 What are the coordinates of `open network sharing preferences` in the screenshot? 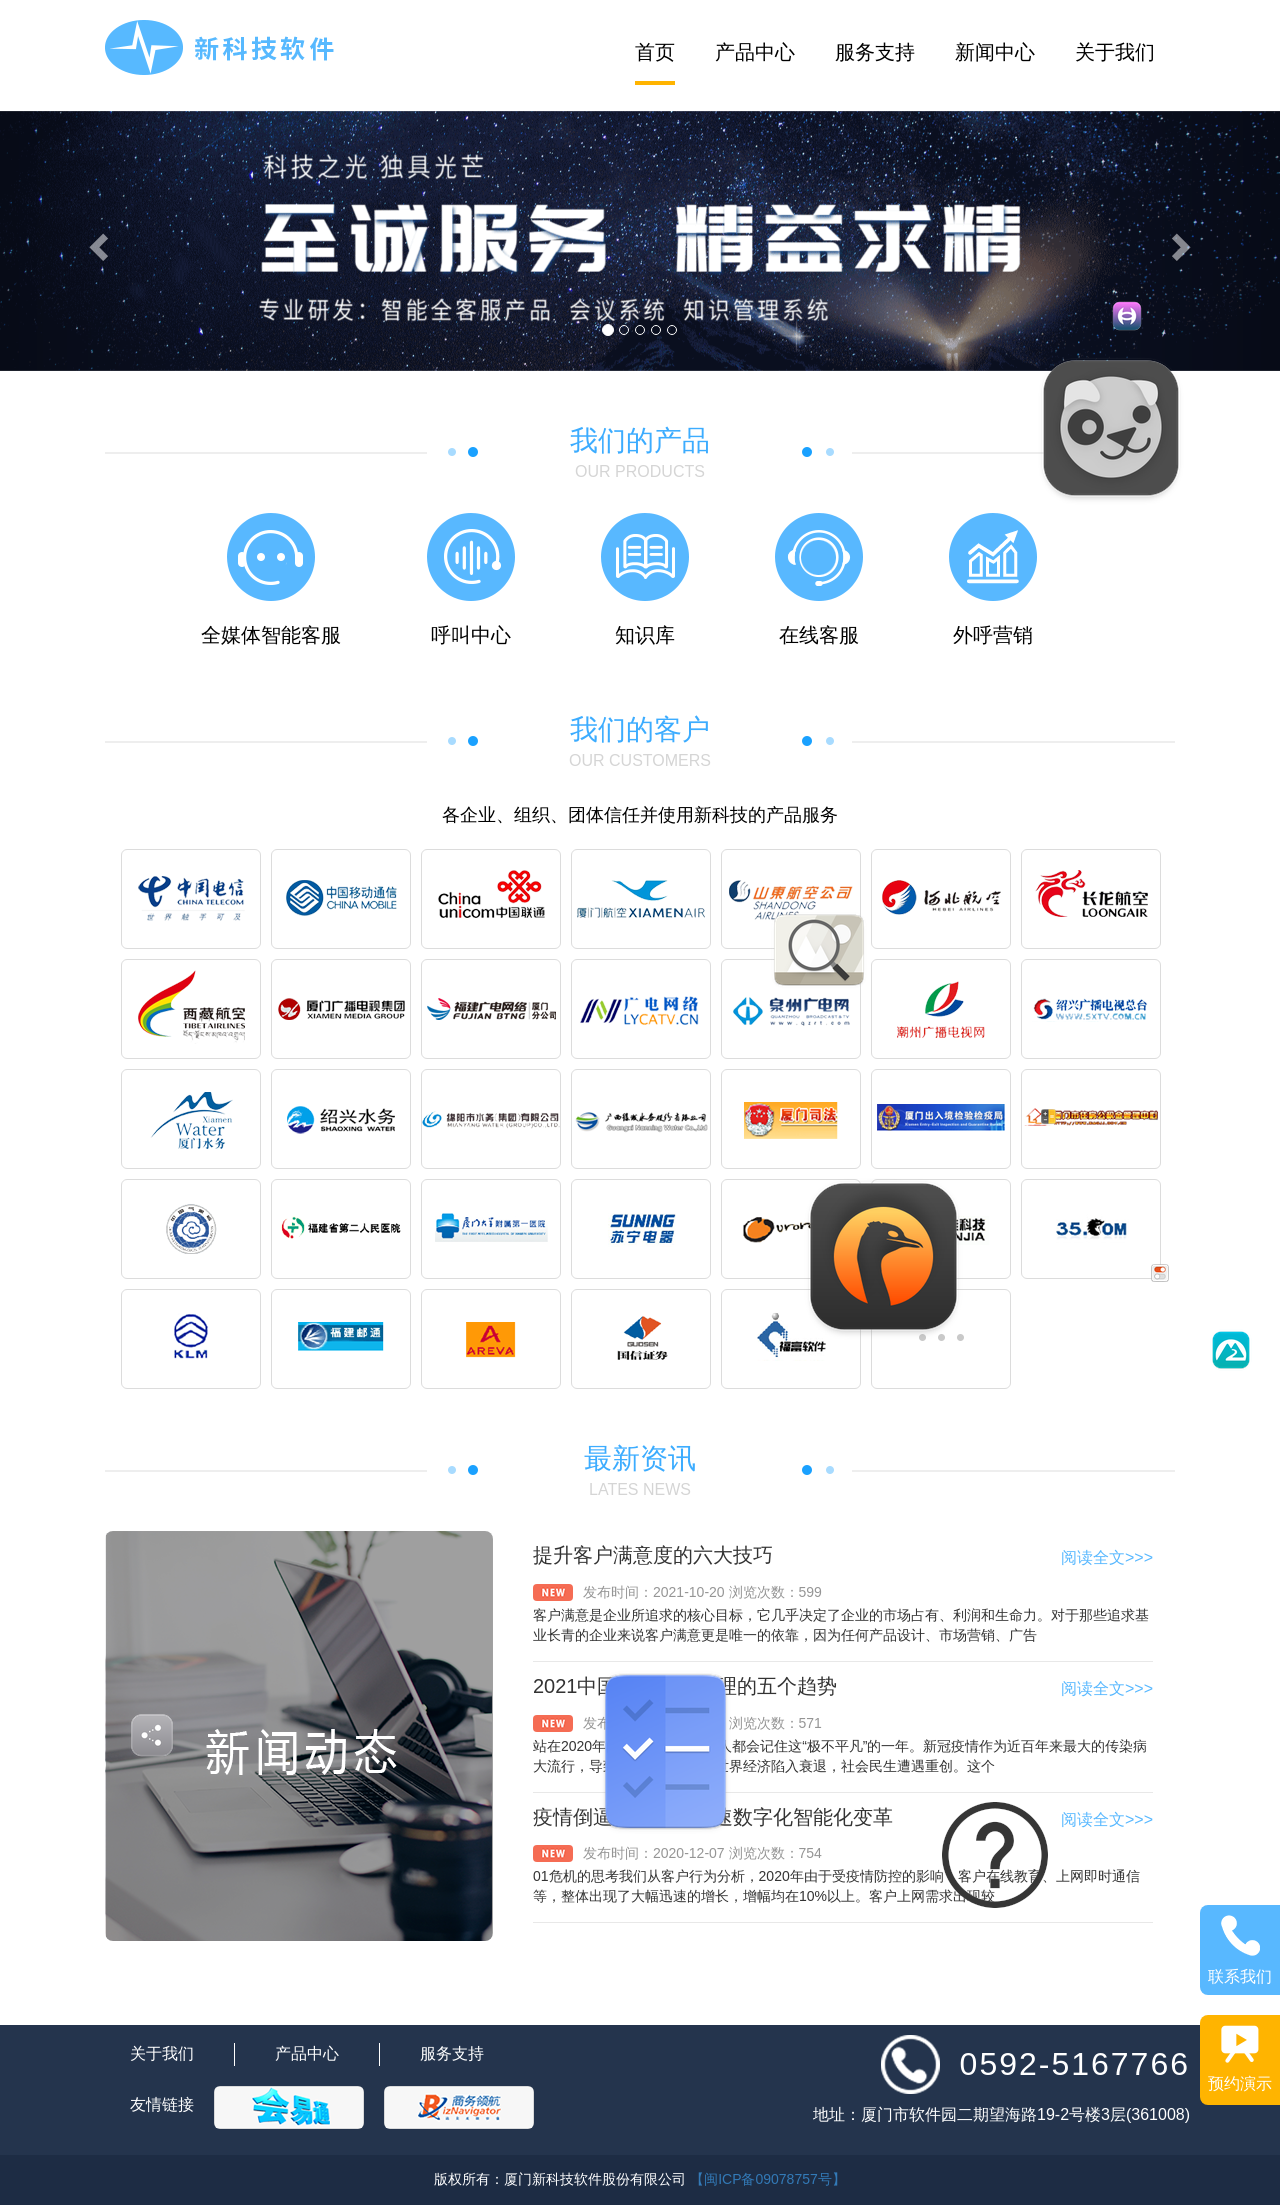 It's located at (152, 1736).